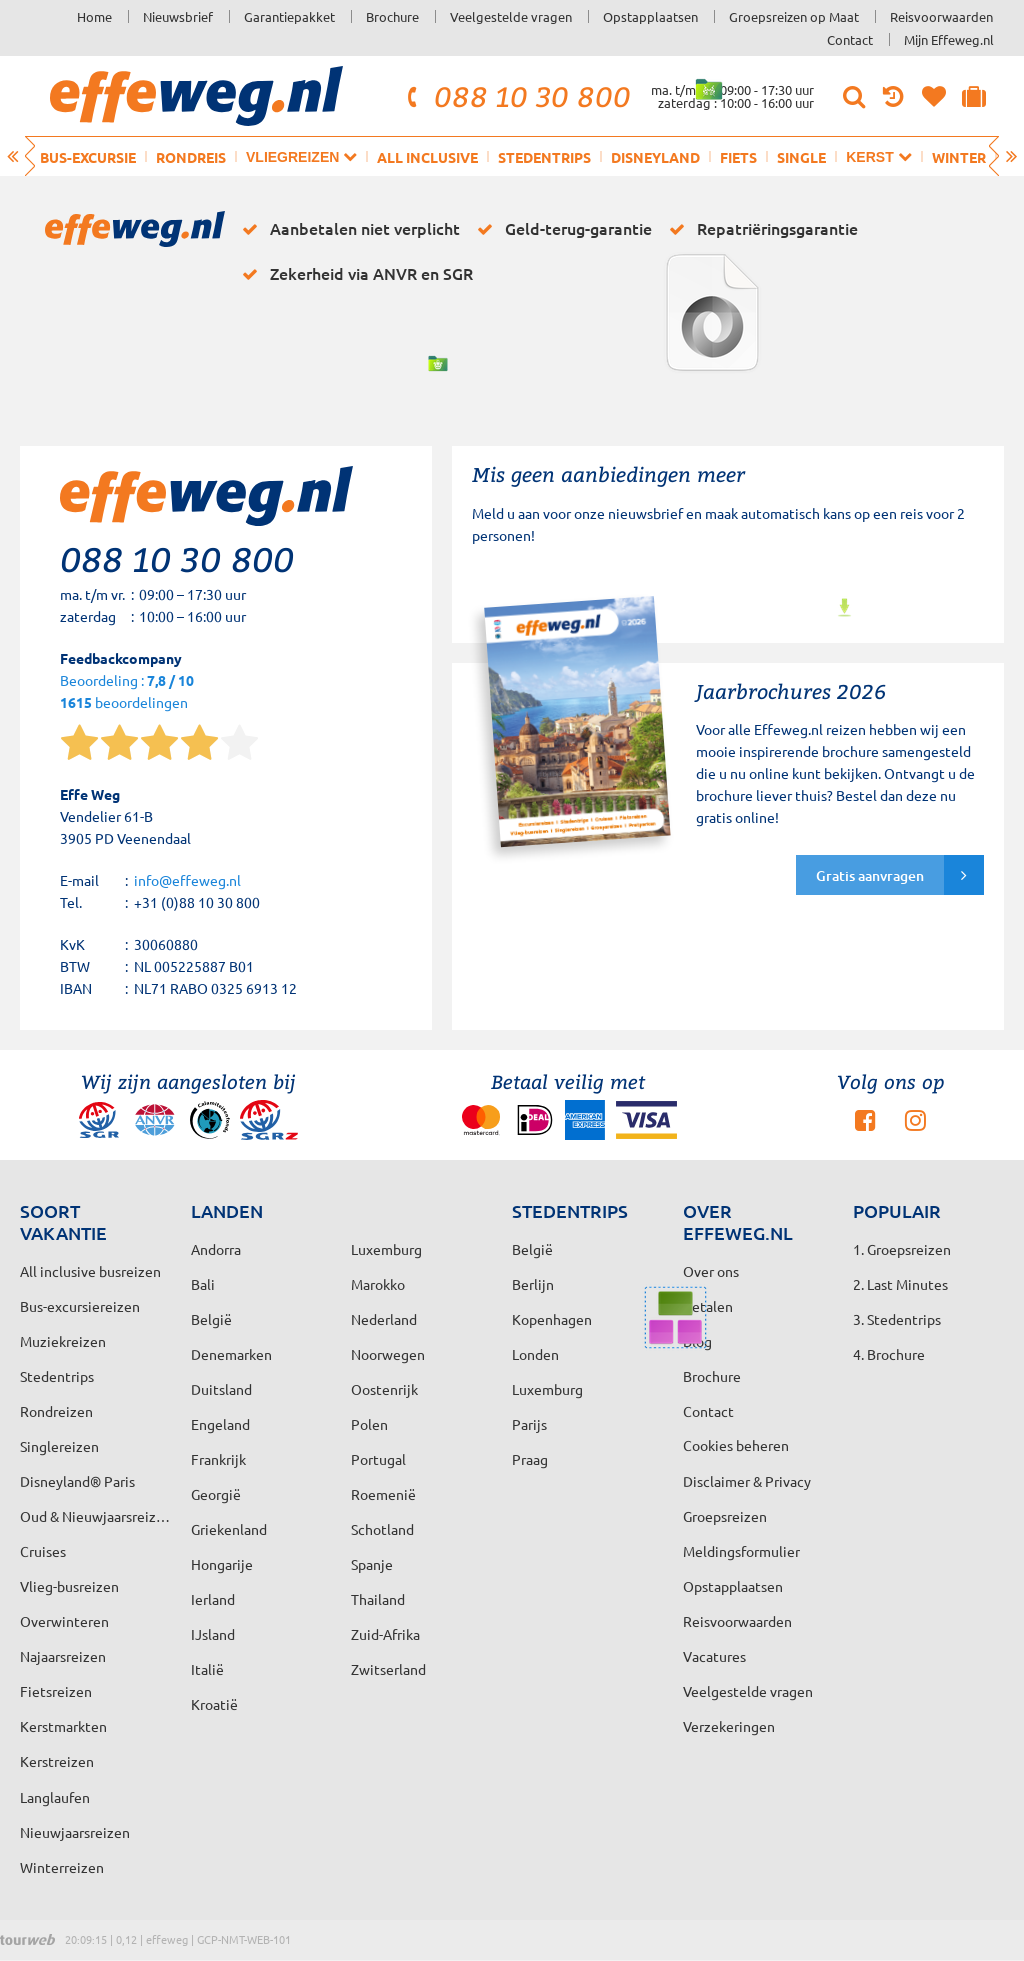 The width and height of the screenshot is (1024, 1961). I want to click on a JSON file type indicator, so click(712, 312).